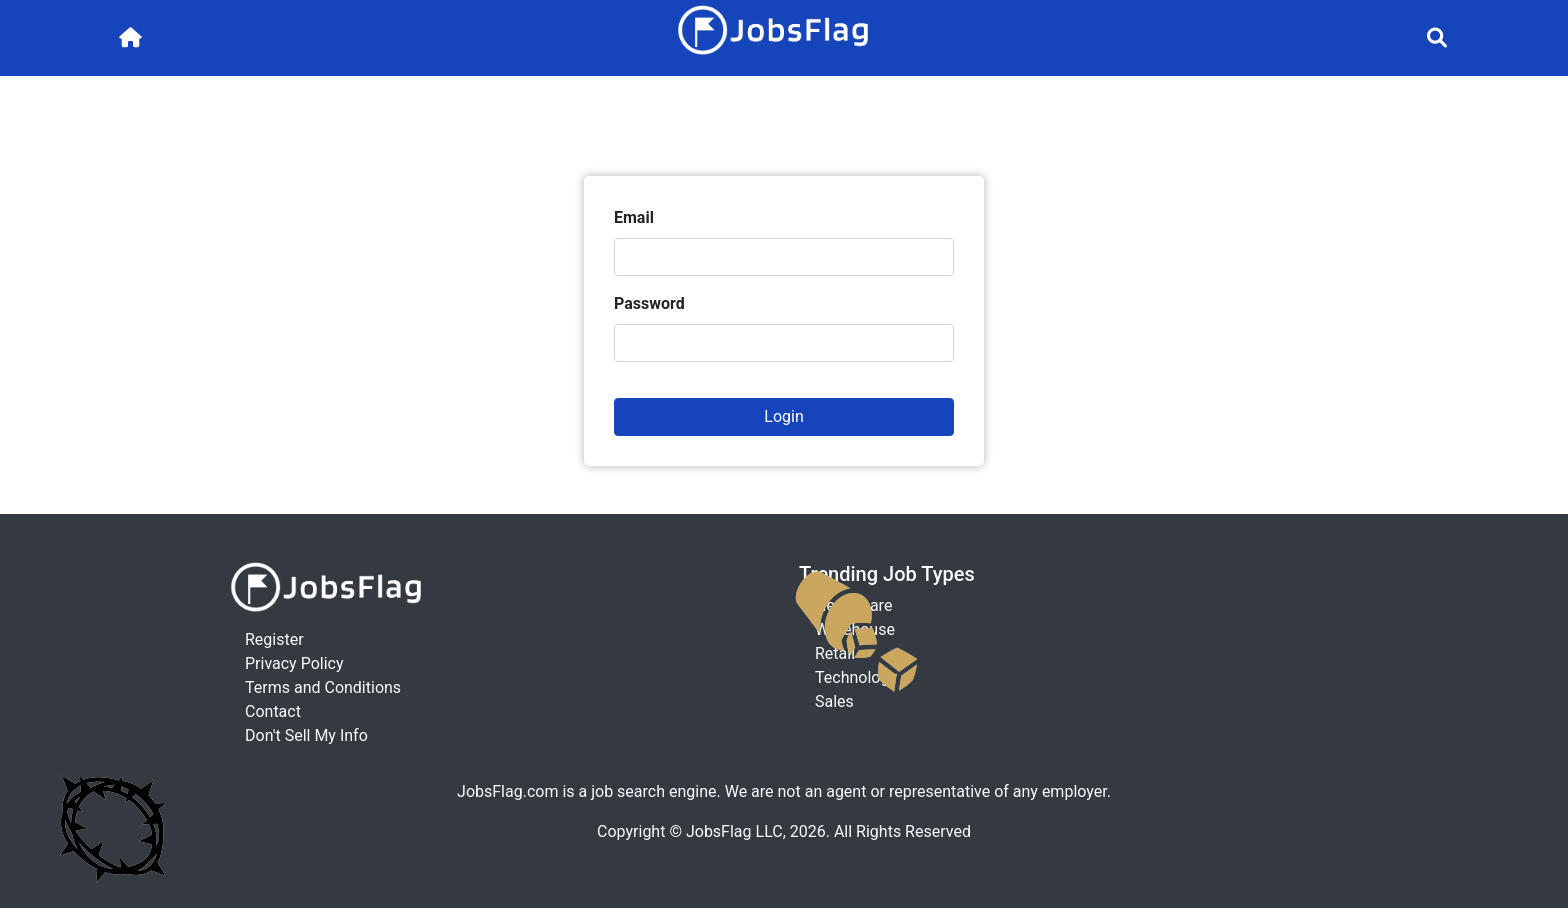 This screenshot has height=908, width=1568. What do you see at coordinates (856, 631) in the screenshot?
I see `roll the dice or randomize outcome` at bounding box center [856, 631].